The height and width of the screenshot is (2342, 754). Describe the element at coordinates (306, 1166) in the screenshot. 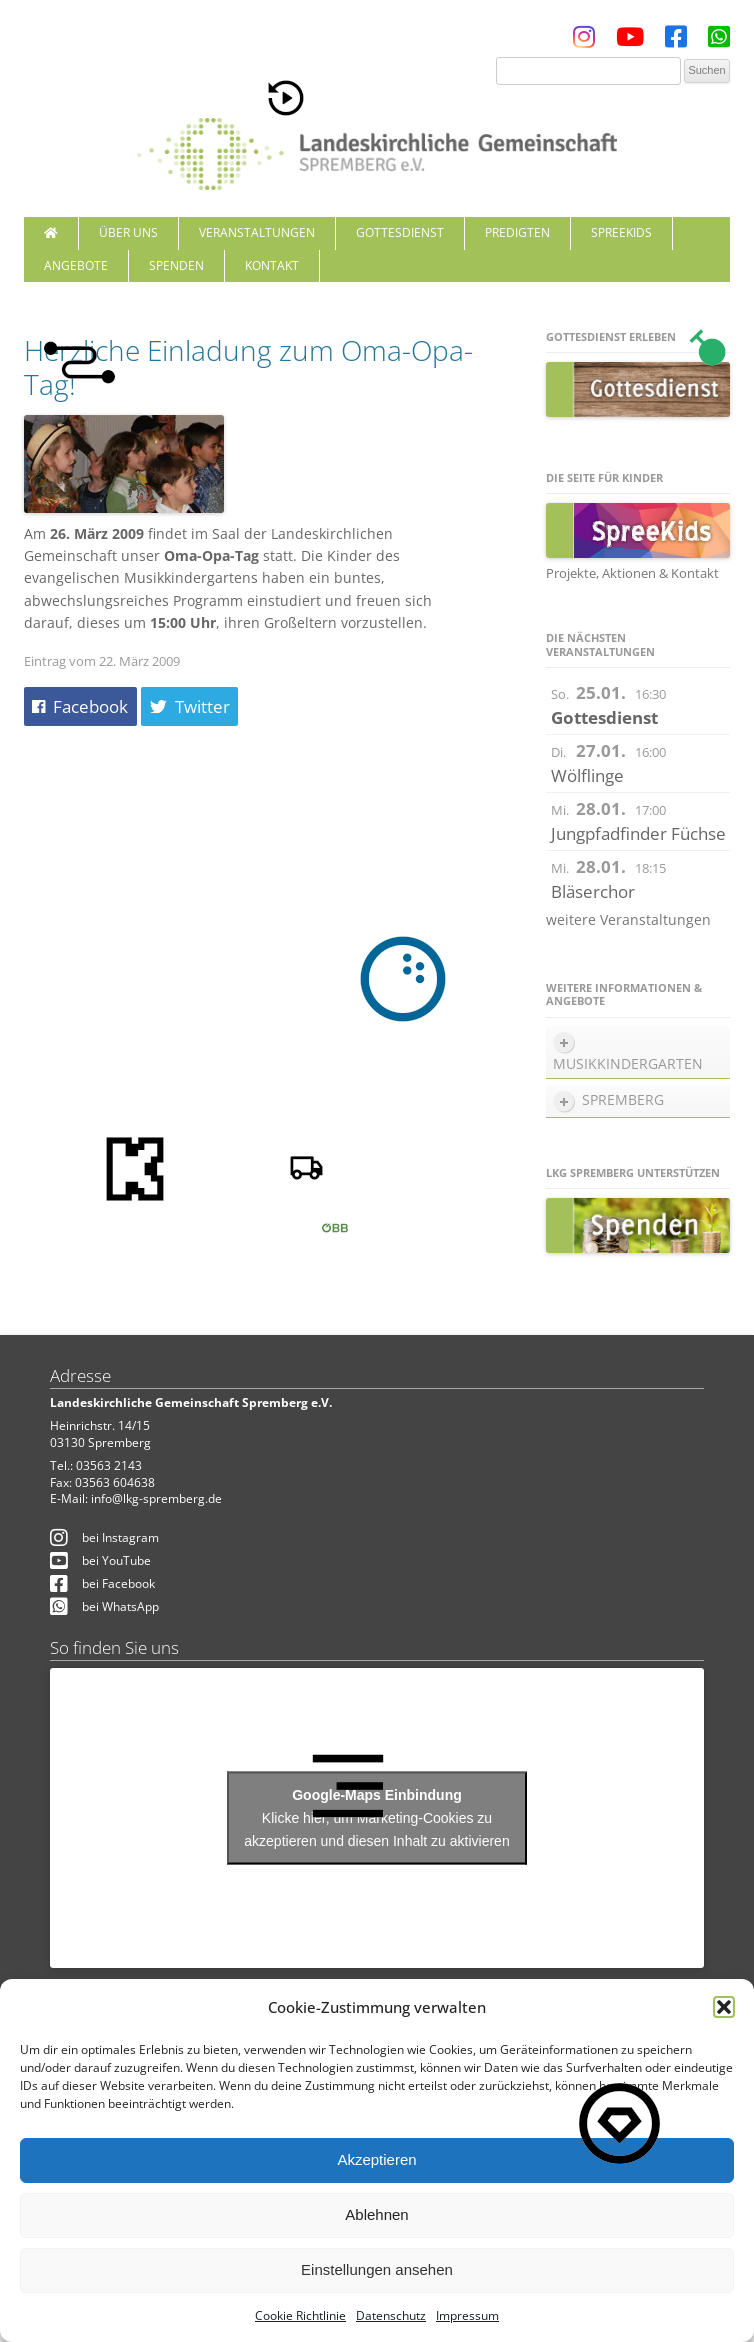

I see `track your delivery status` at that location.